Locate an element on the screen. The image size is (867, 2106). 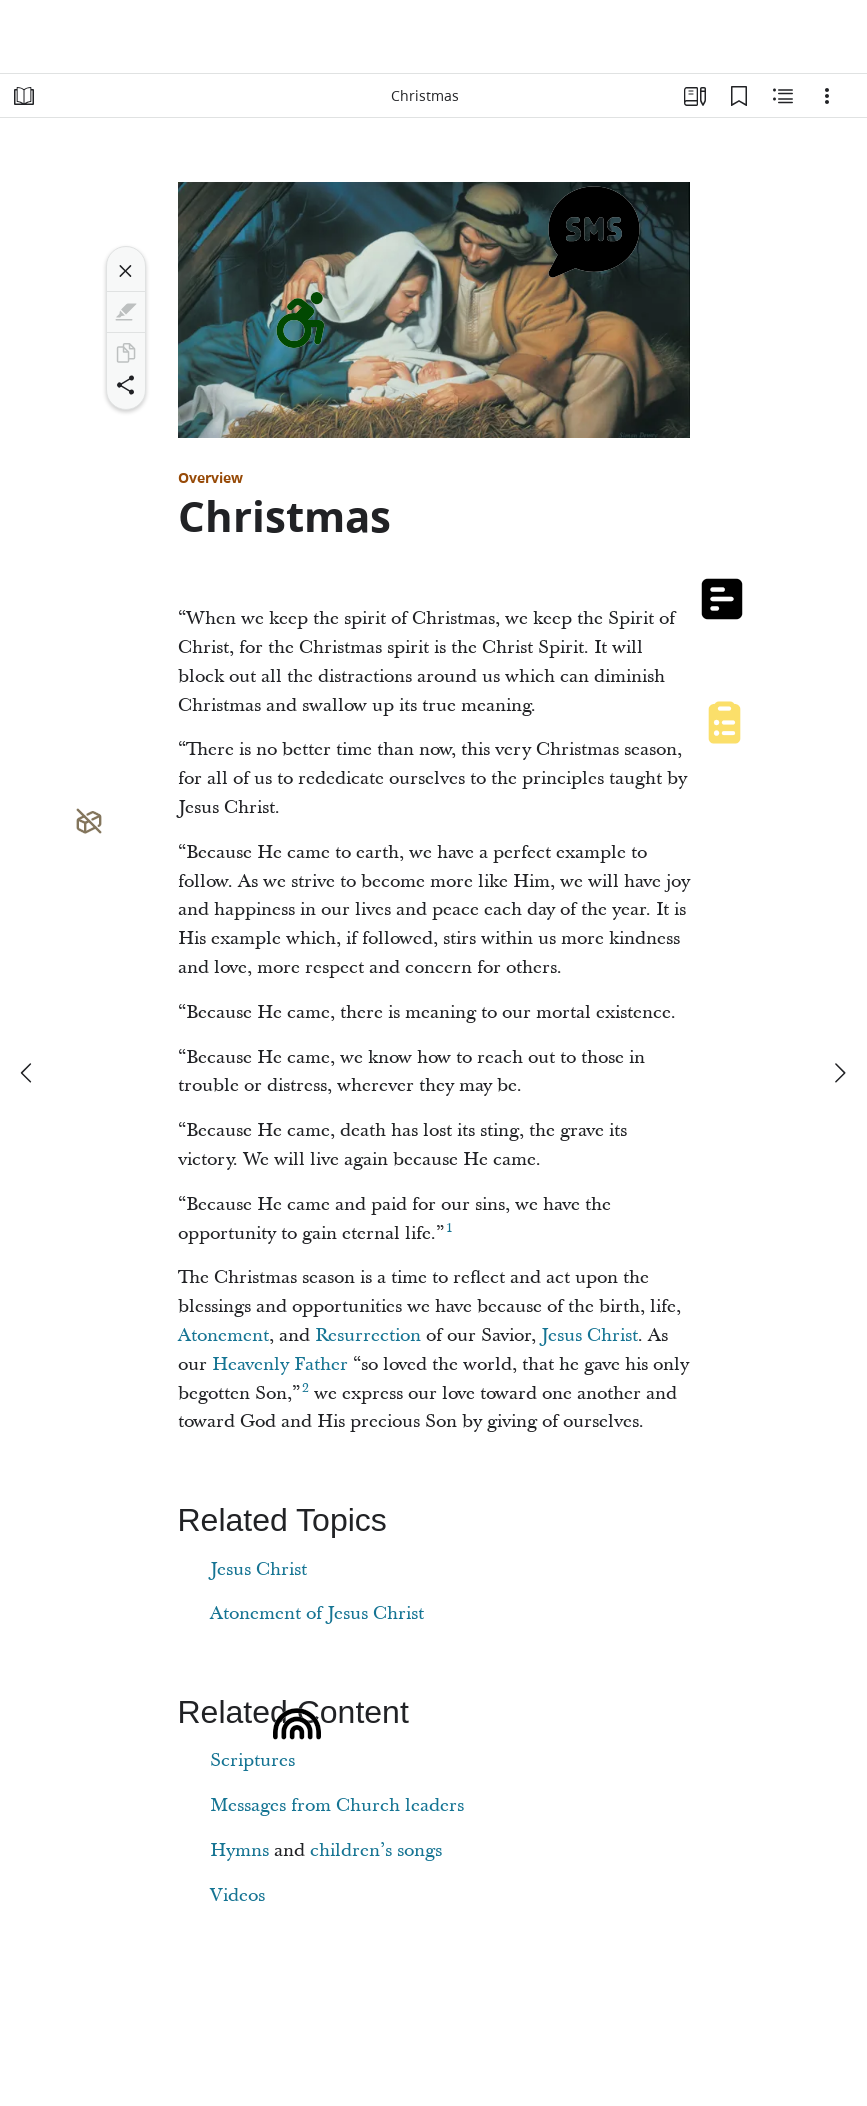
indicates LGBTQ+ pride or inclusivity features is located at coordinates (297, 1725).